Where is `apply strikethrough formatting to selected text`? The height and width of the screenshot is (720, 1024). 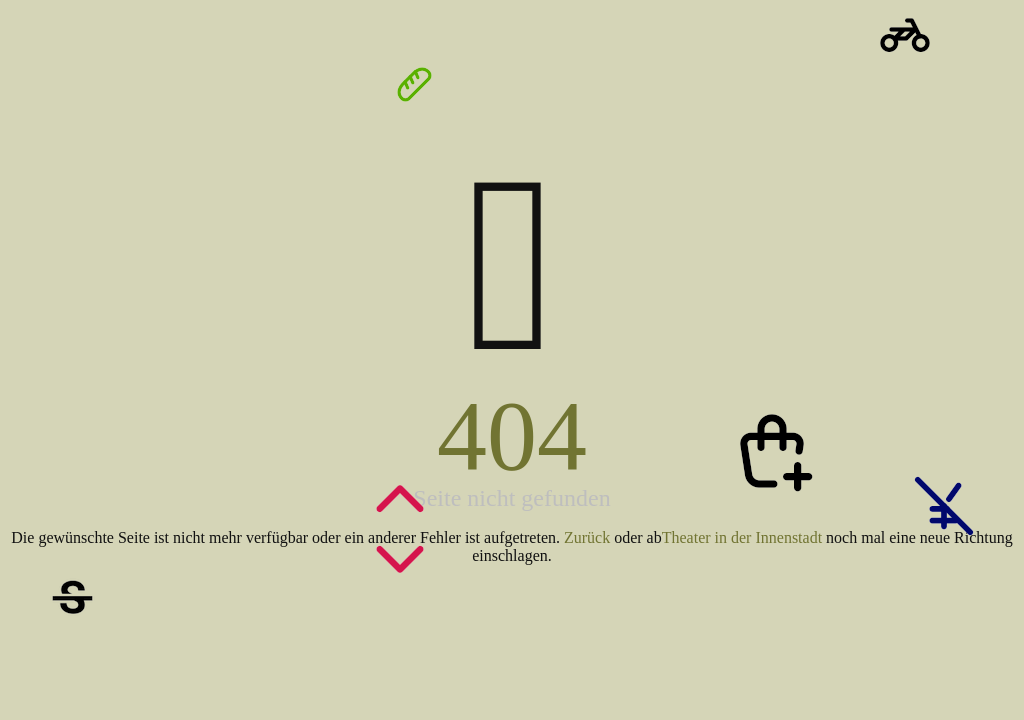 apply strikethrough formatting to selected text is located at coordinates (72, 600).